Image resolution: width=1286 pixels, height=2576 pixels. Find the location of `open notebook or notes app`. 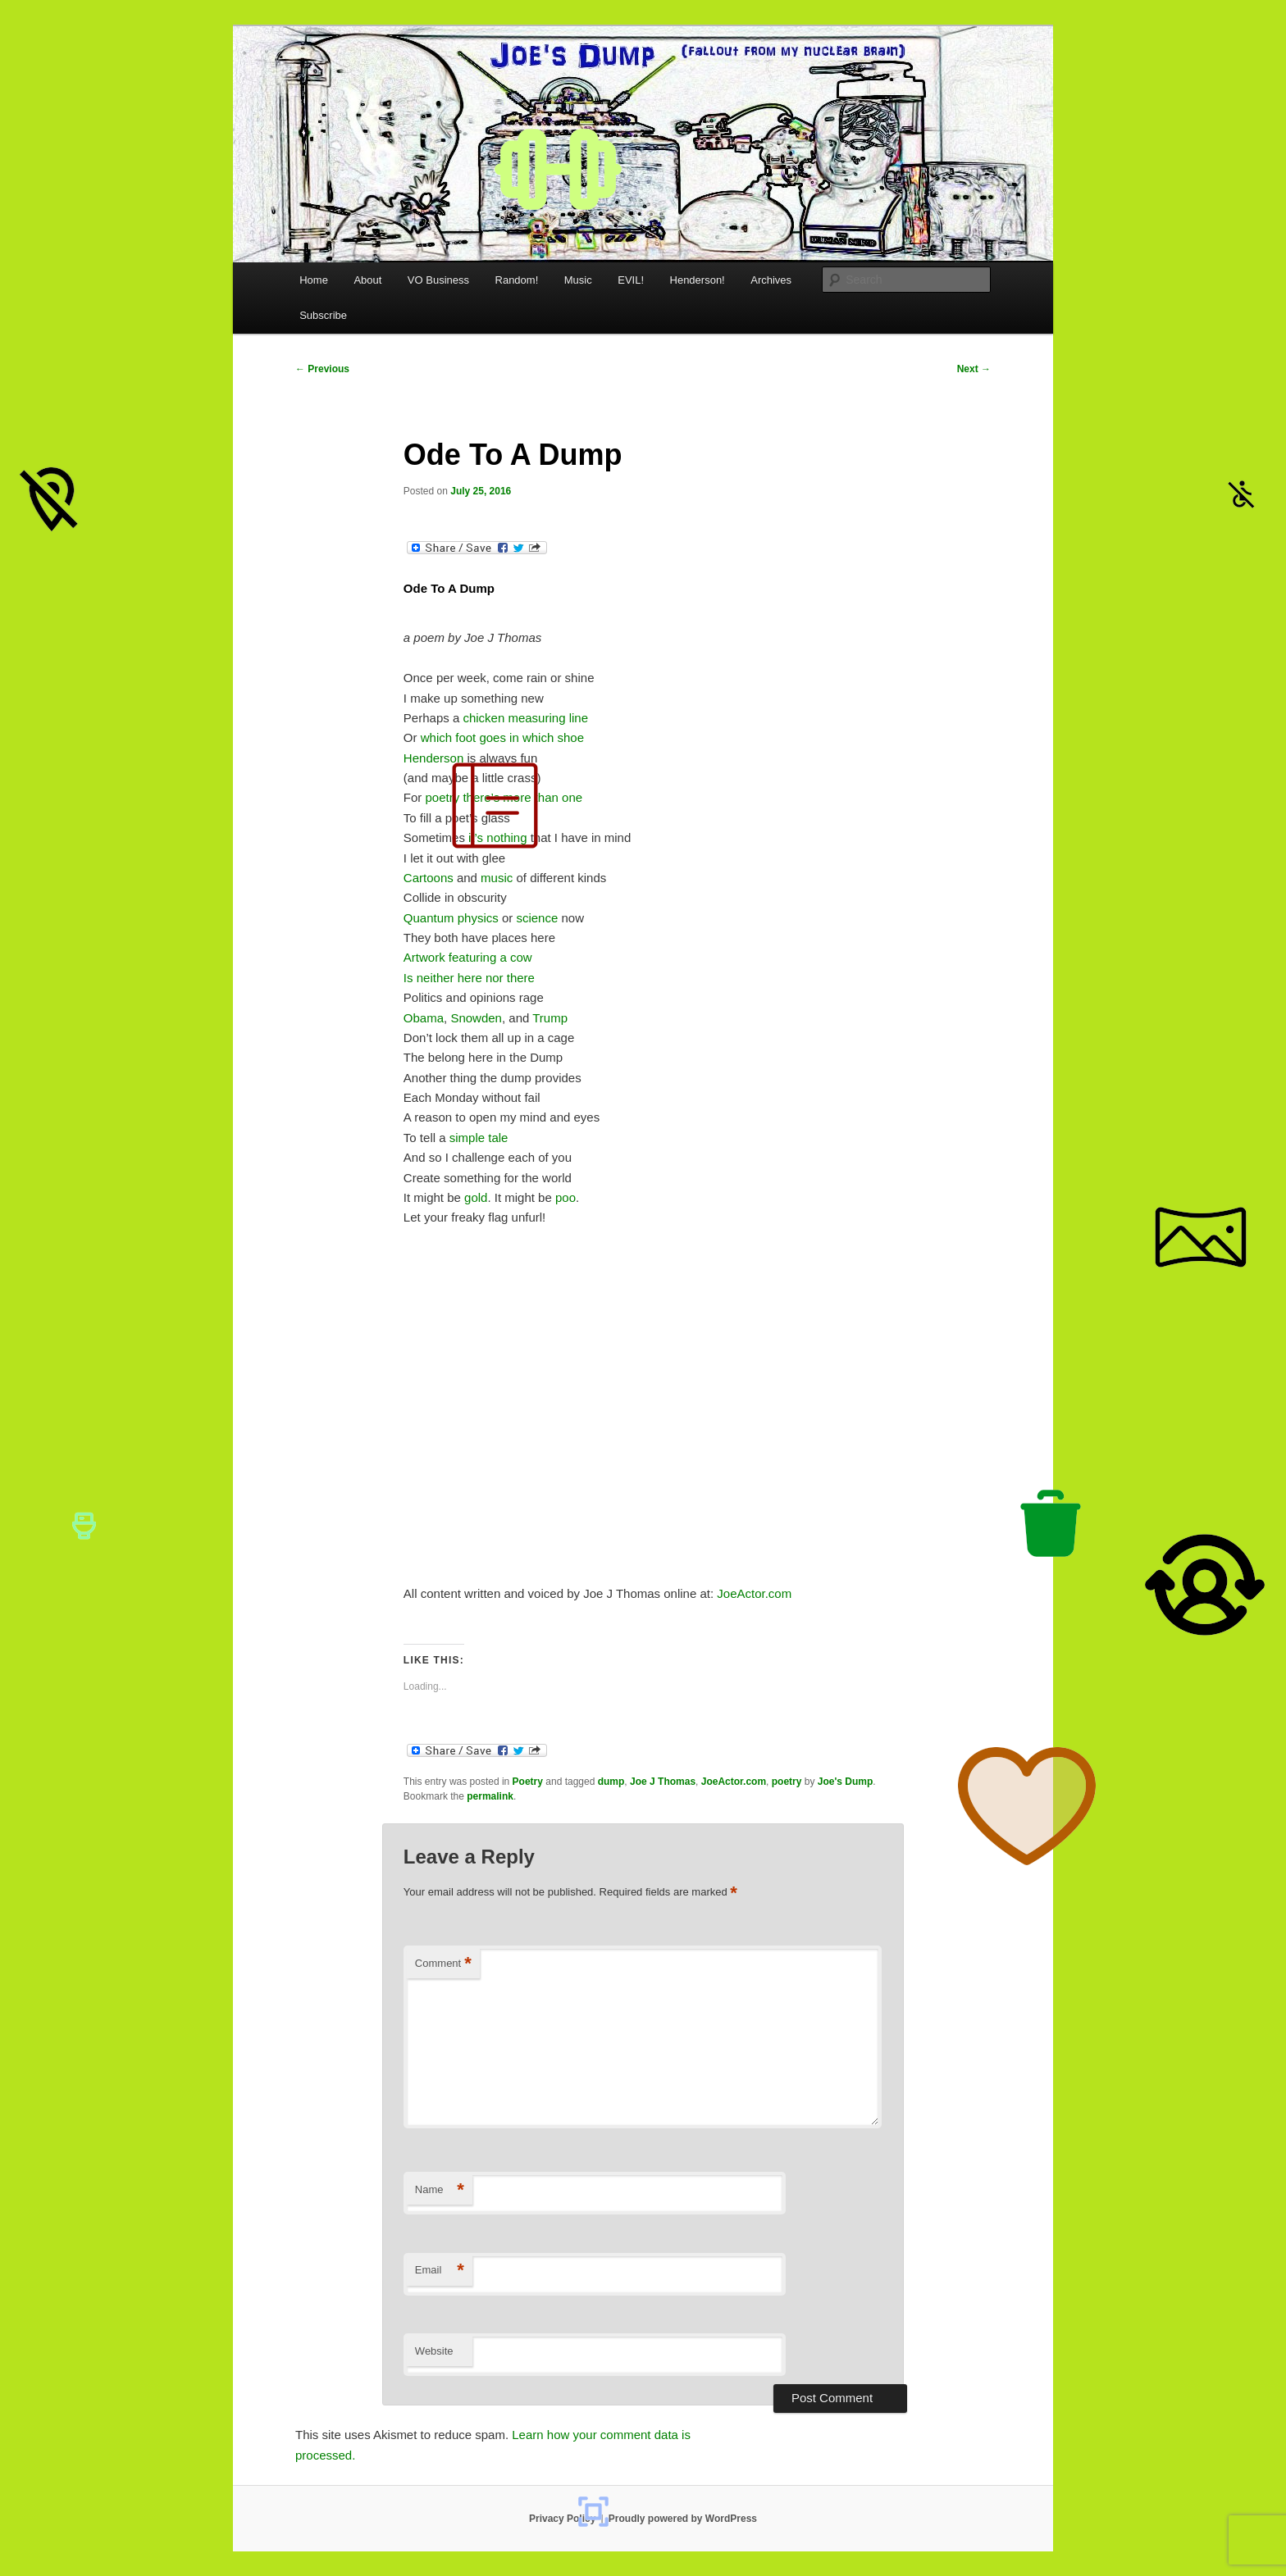

open notebook or notes app is located at coordinates (495, 805).